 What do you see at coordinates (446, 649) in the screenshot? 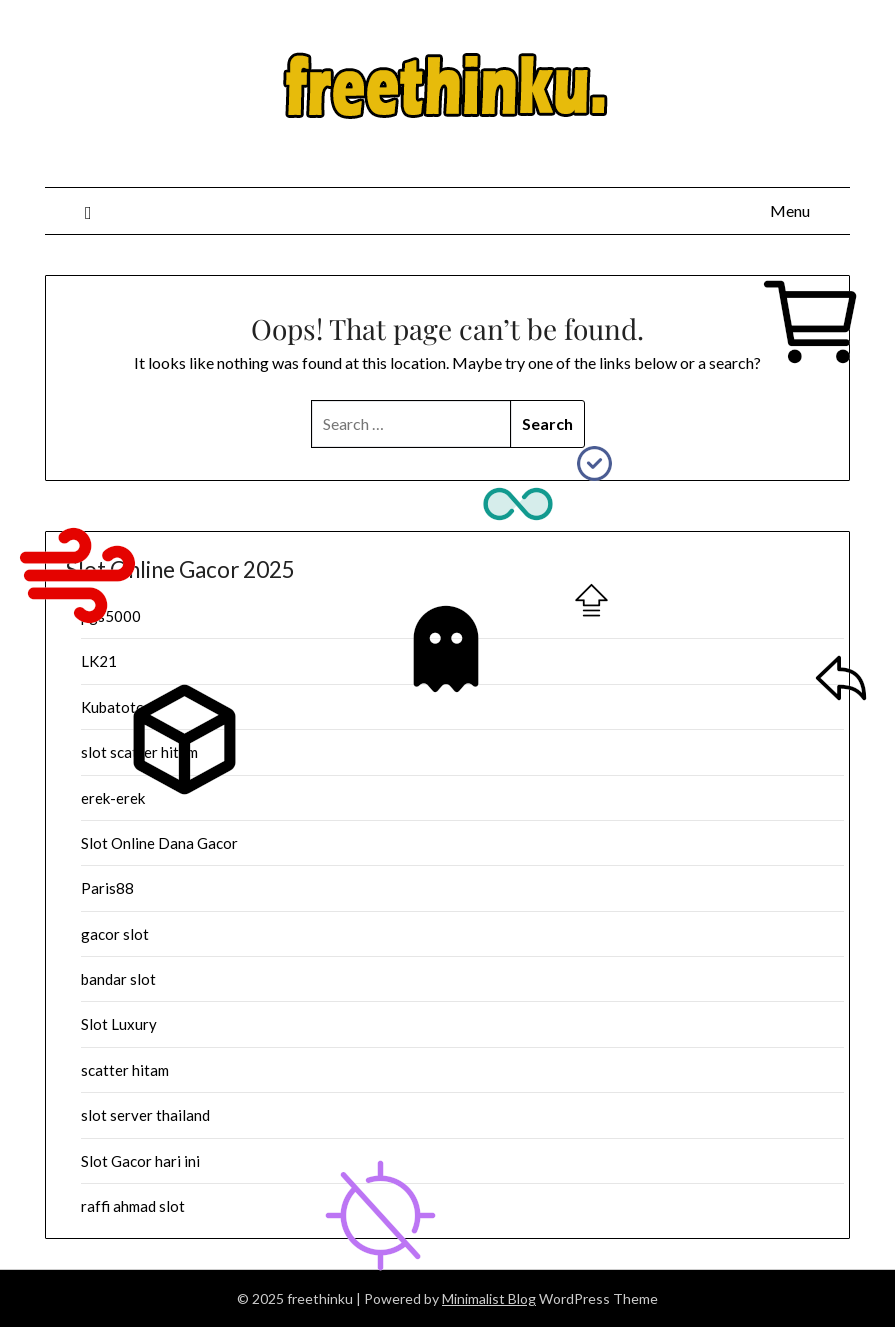
I see `toggle ghost mode or invisible status` at bounding box center [446, 649].